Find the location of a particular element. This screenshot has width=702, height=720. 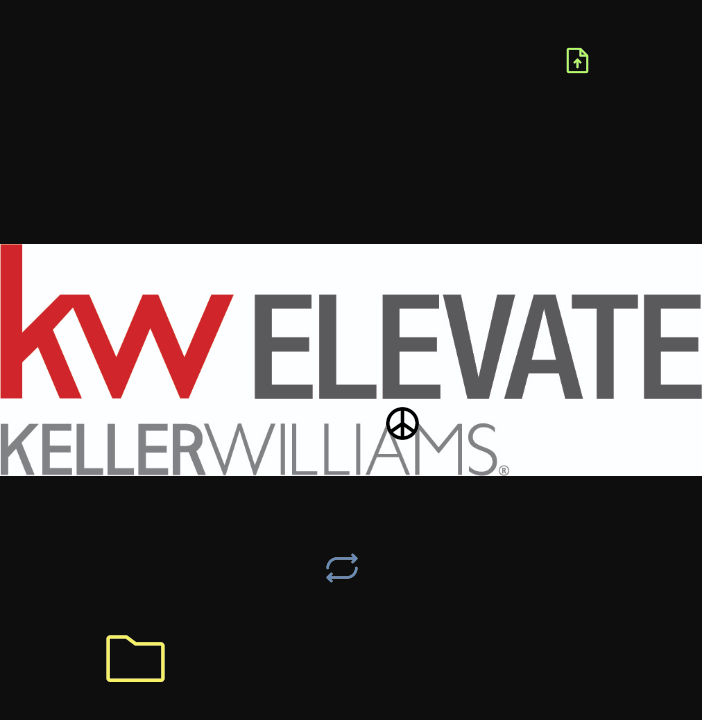

upload a file is located at coordinates (577, 60).